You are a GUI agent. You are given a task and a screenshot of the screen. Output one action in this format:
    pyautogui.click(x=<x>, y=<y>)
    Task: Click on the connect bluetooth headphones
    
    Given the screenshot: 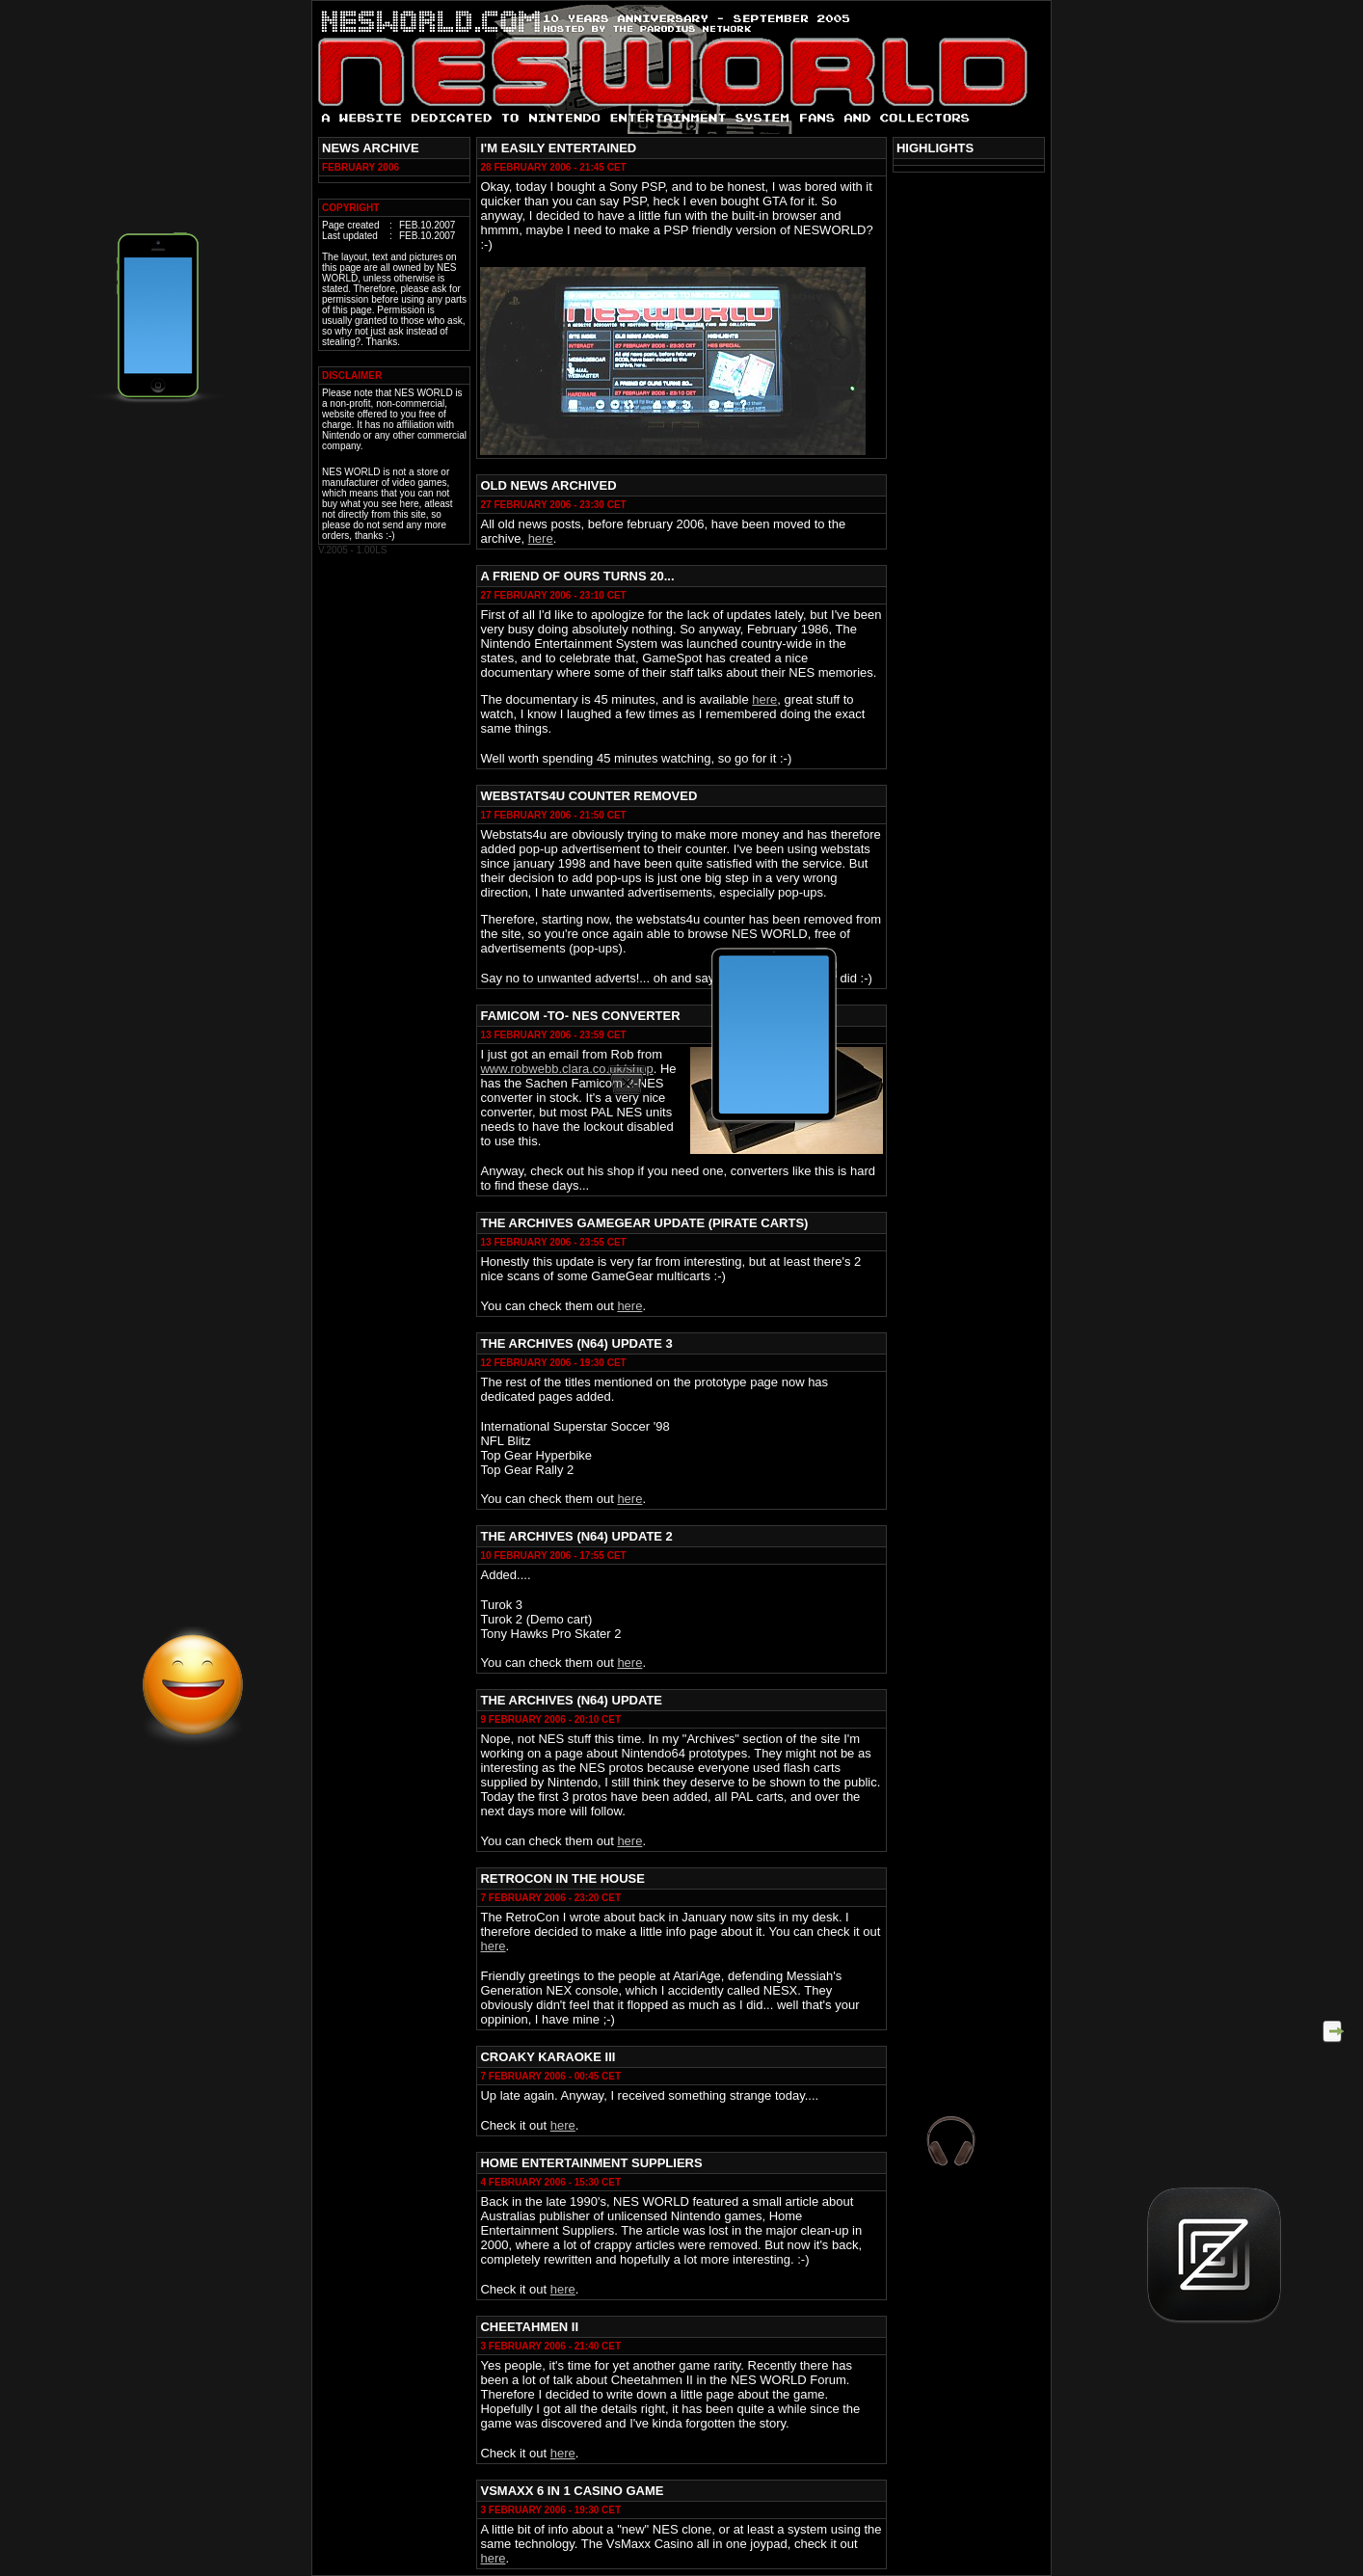 What is the action you would take?
    pyautogui.click(x=950, y=2141)
    